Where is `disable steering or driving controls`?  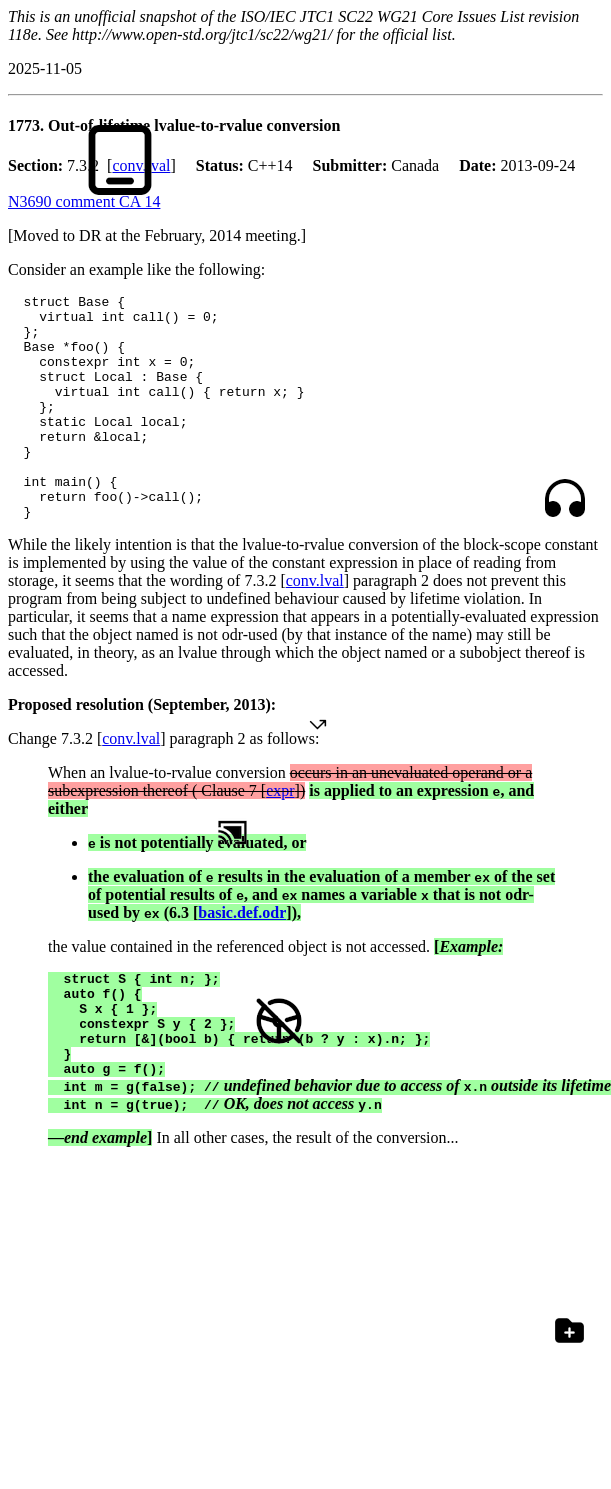 disable steering or driving controls is located at coordinates (279, 1021).